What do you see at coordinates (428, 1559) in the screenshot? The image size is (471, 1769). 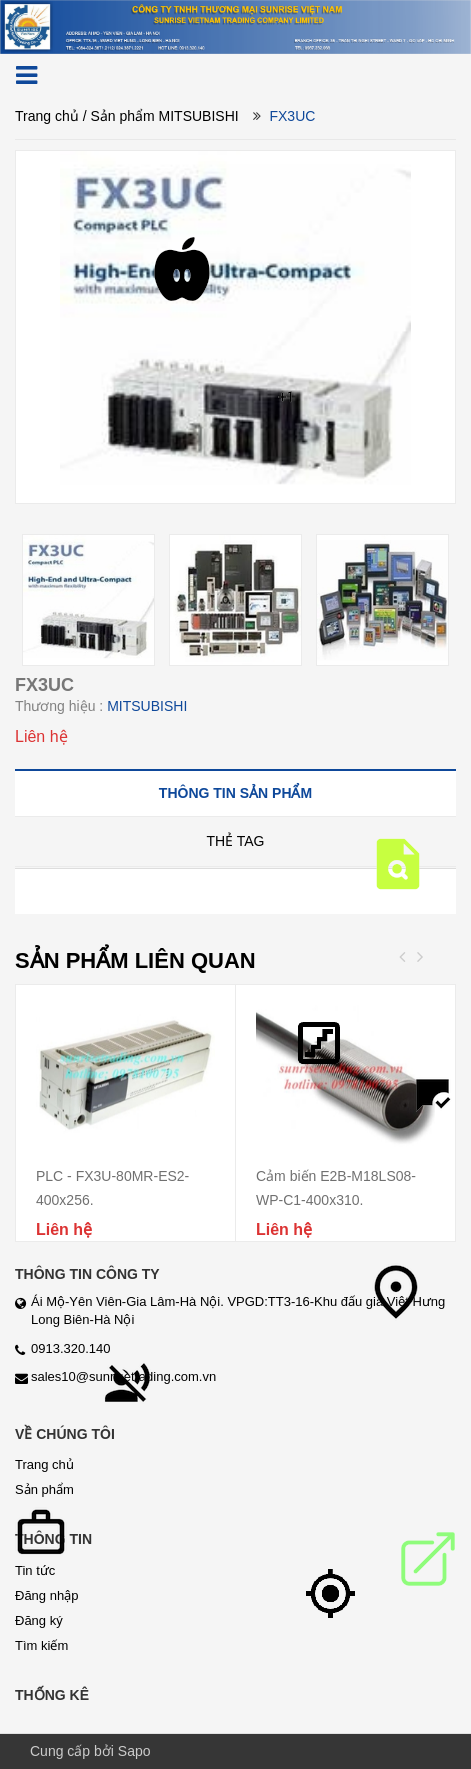 I see `open link in a new tab or window` at bounding box center [428, 1559].